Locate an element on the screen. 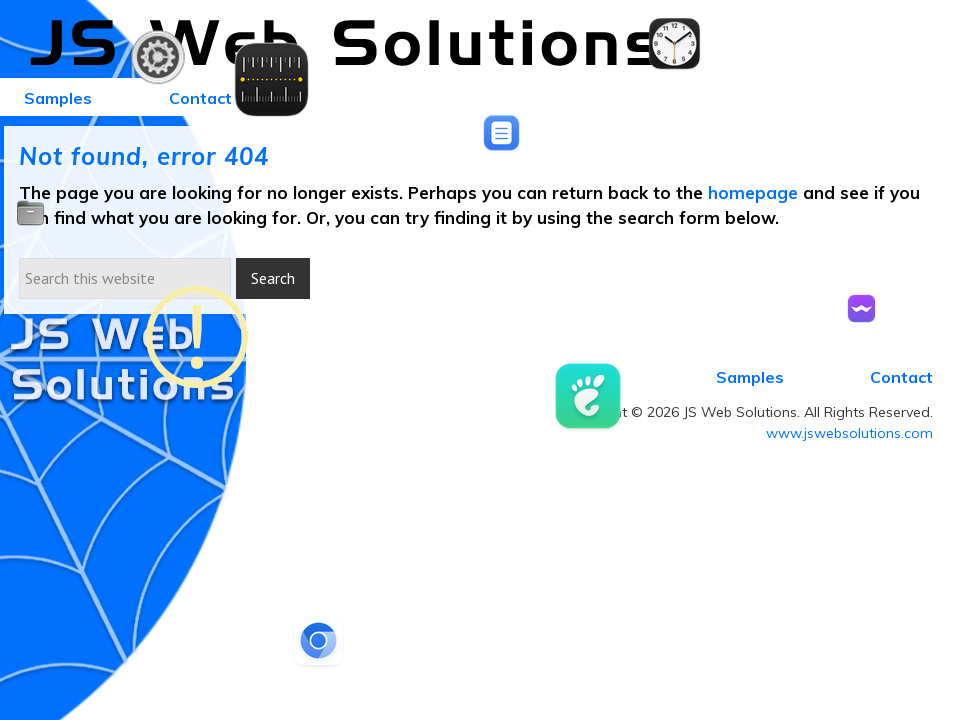 This screenshot has height=720, width=978. open chromium web browser is located at coordinates (318, 640).